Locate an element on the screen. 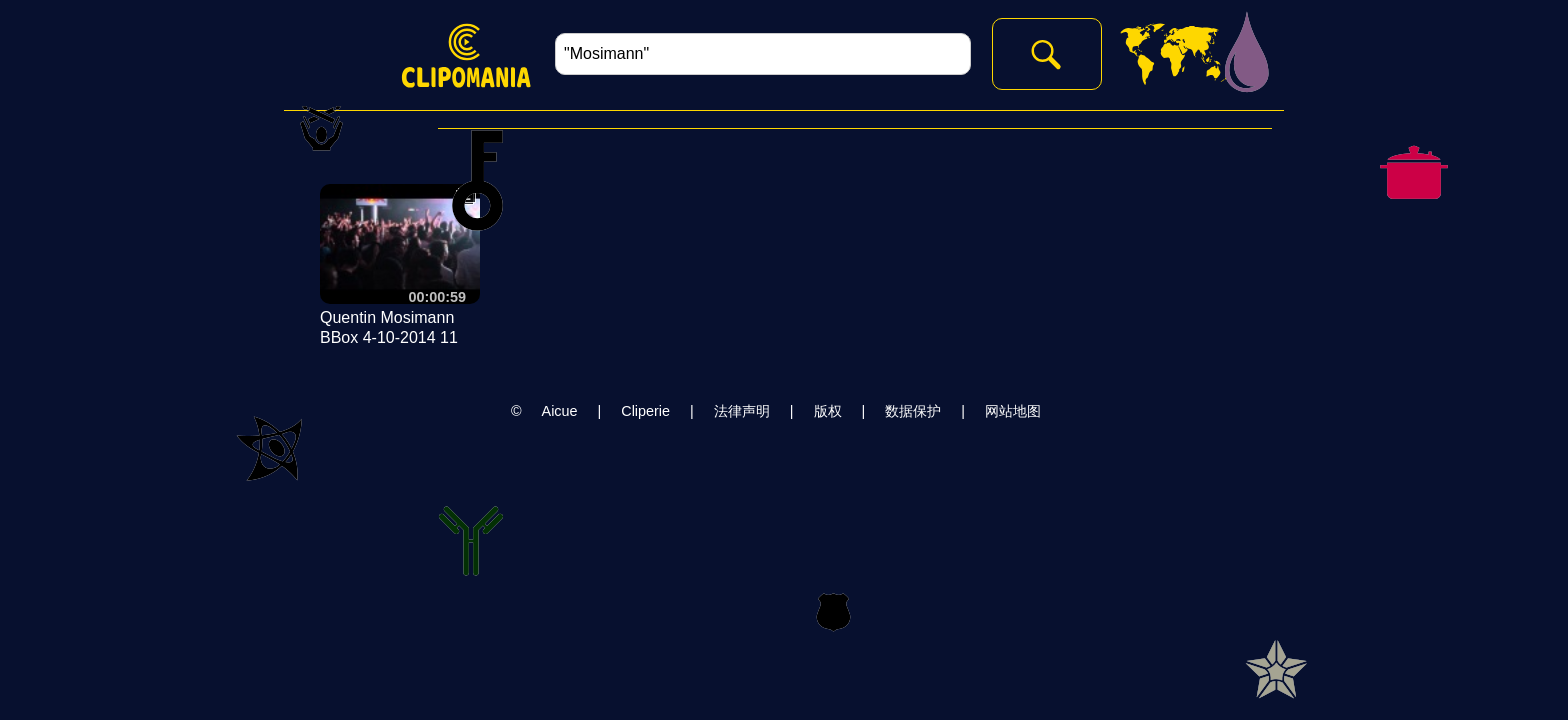 The height and width of the screenshot is (720, 1568). view combat power or battle strength is located at coordinates (321, 127).